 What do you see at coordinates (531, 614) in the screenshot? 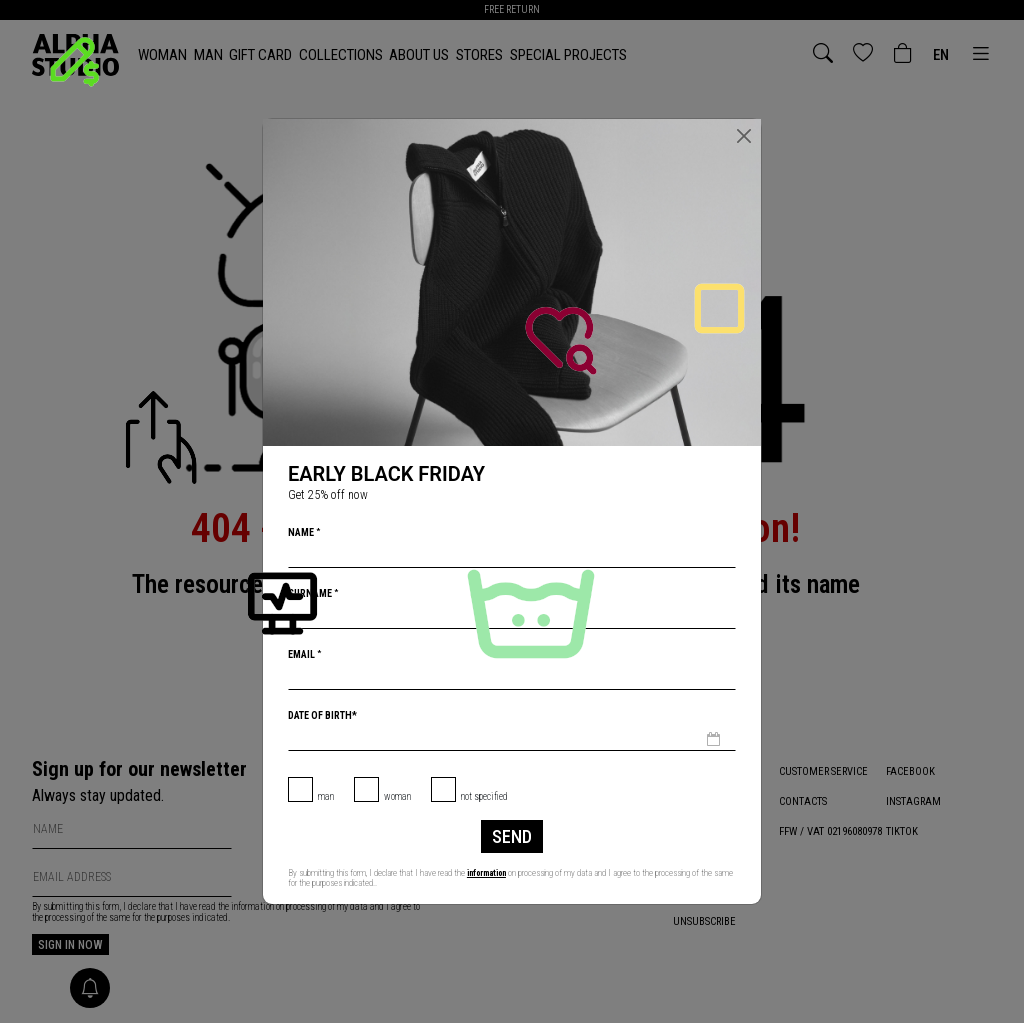
I see `wash at low temperature setting` at bounding box center [531, 614].